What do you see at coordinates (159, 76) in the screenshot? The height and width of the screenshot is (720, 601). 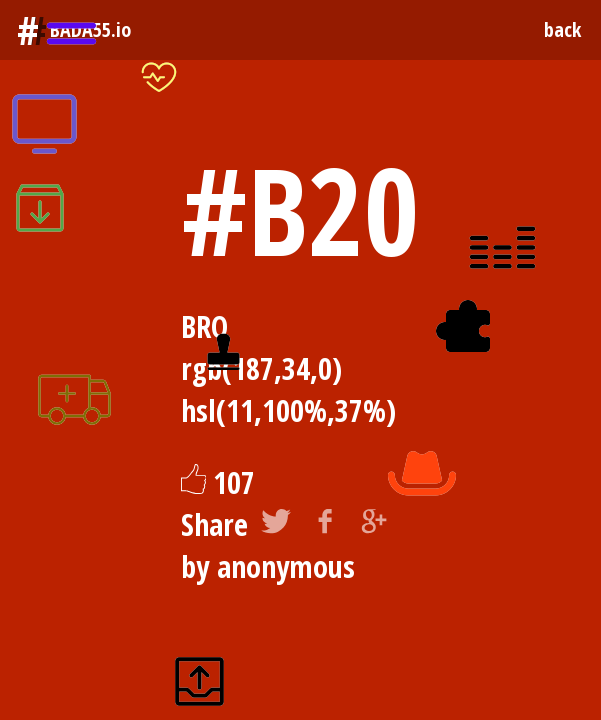 I see `view health or fitness tracking data` at bounding box center [159, 76].